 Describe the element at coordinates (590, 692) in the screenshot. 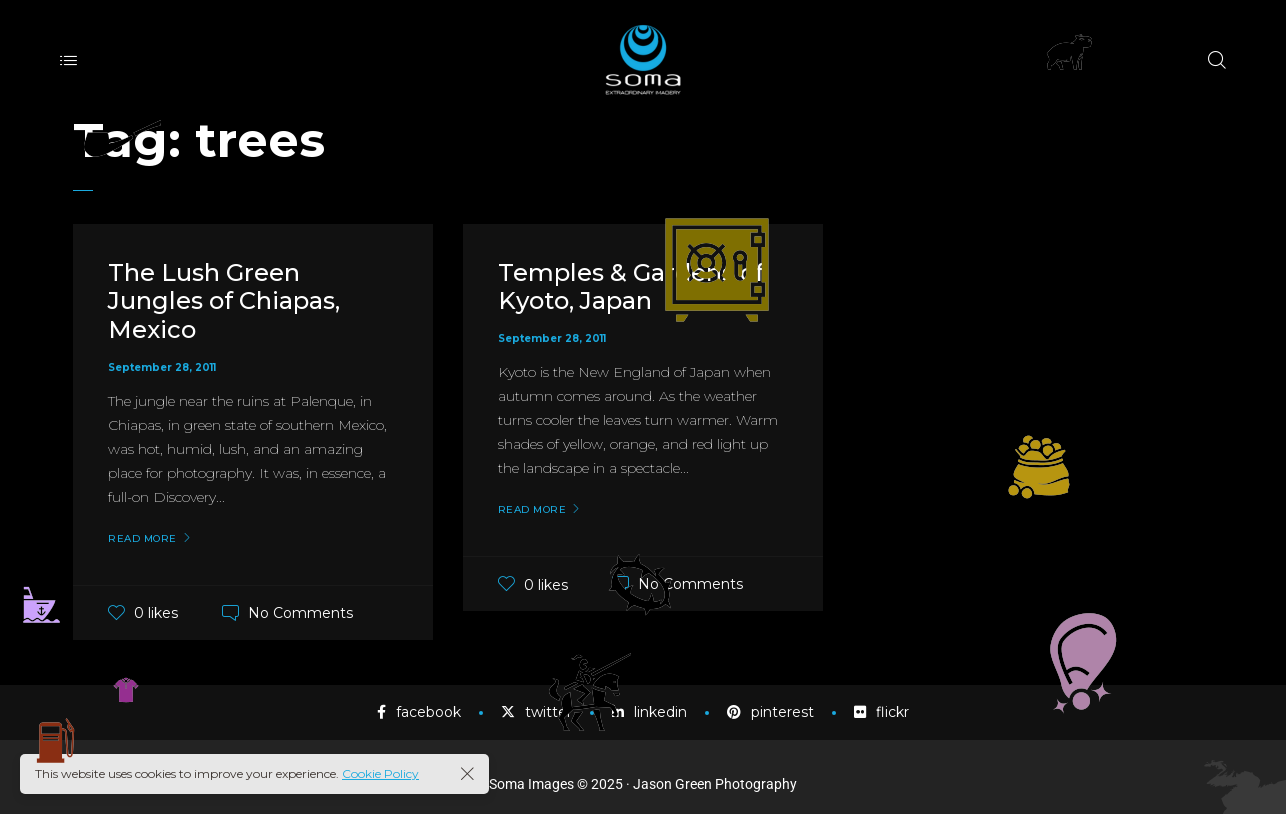

I see `select knight or cavalry unit in a strategy game` at that location.